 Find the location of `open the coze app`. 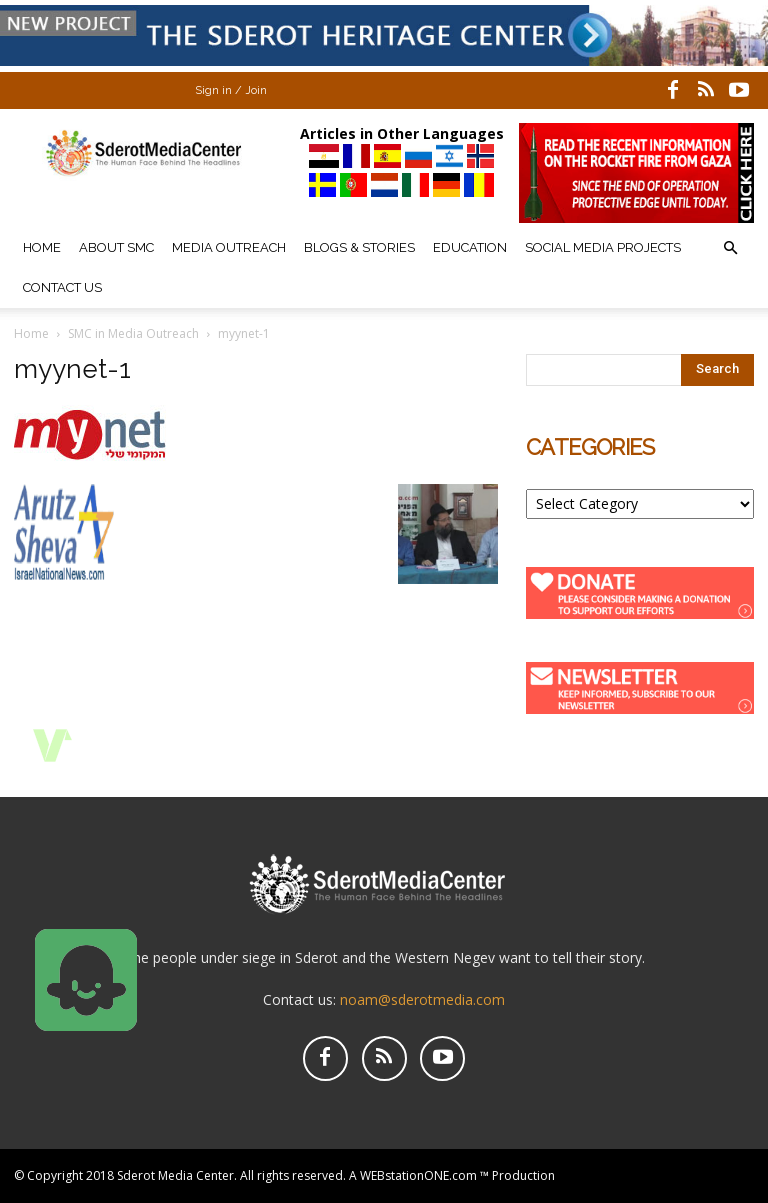

open the coze app is located at coordinates (86, 980).